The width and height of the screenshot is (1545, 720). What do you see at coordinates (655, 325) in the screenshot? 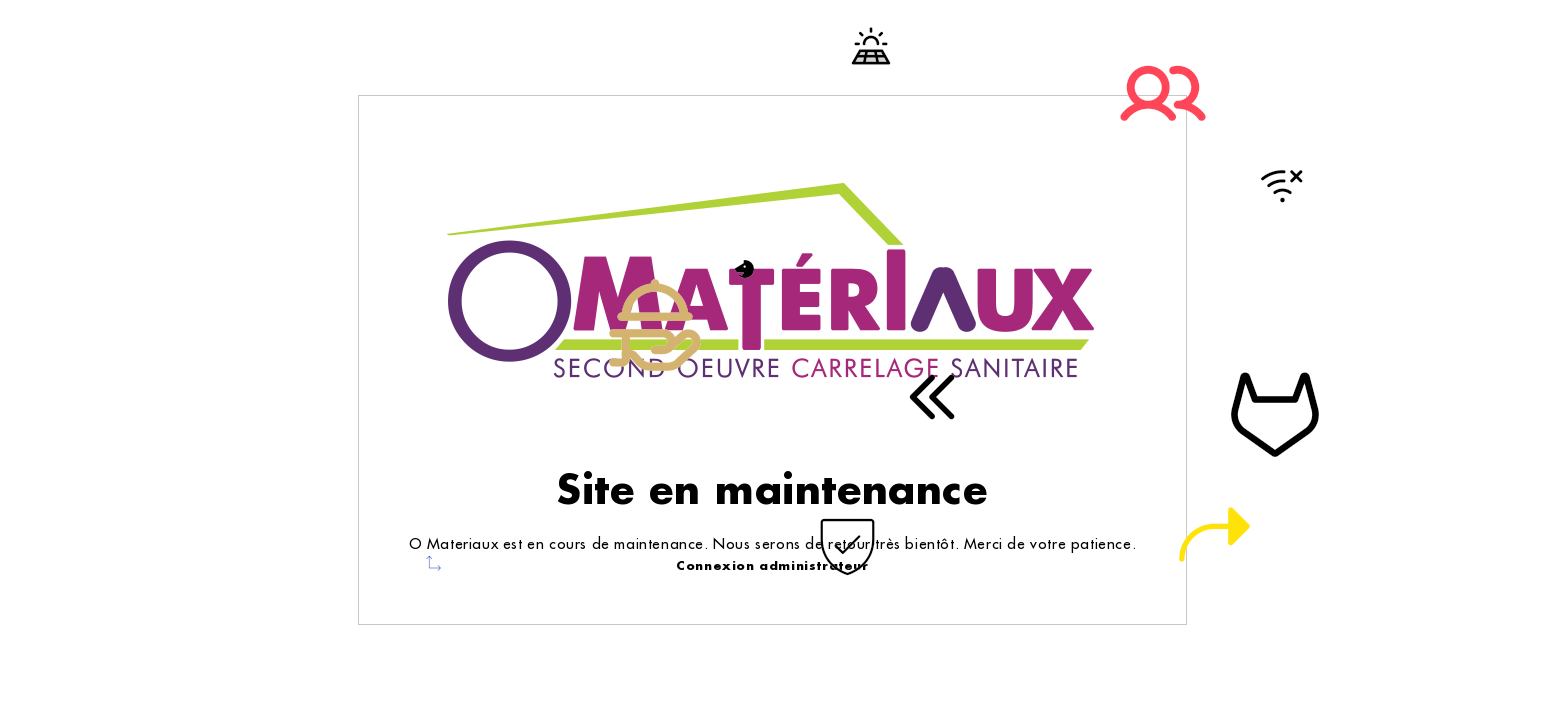
I see `food delivery or catering service` at bounding box center [655, 325].